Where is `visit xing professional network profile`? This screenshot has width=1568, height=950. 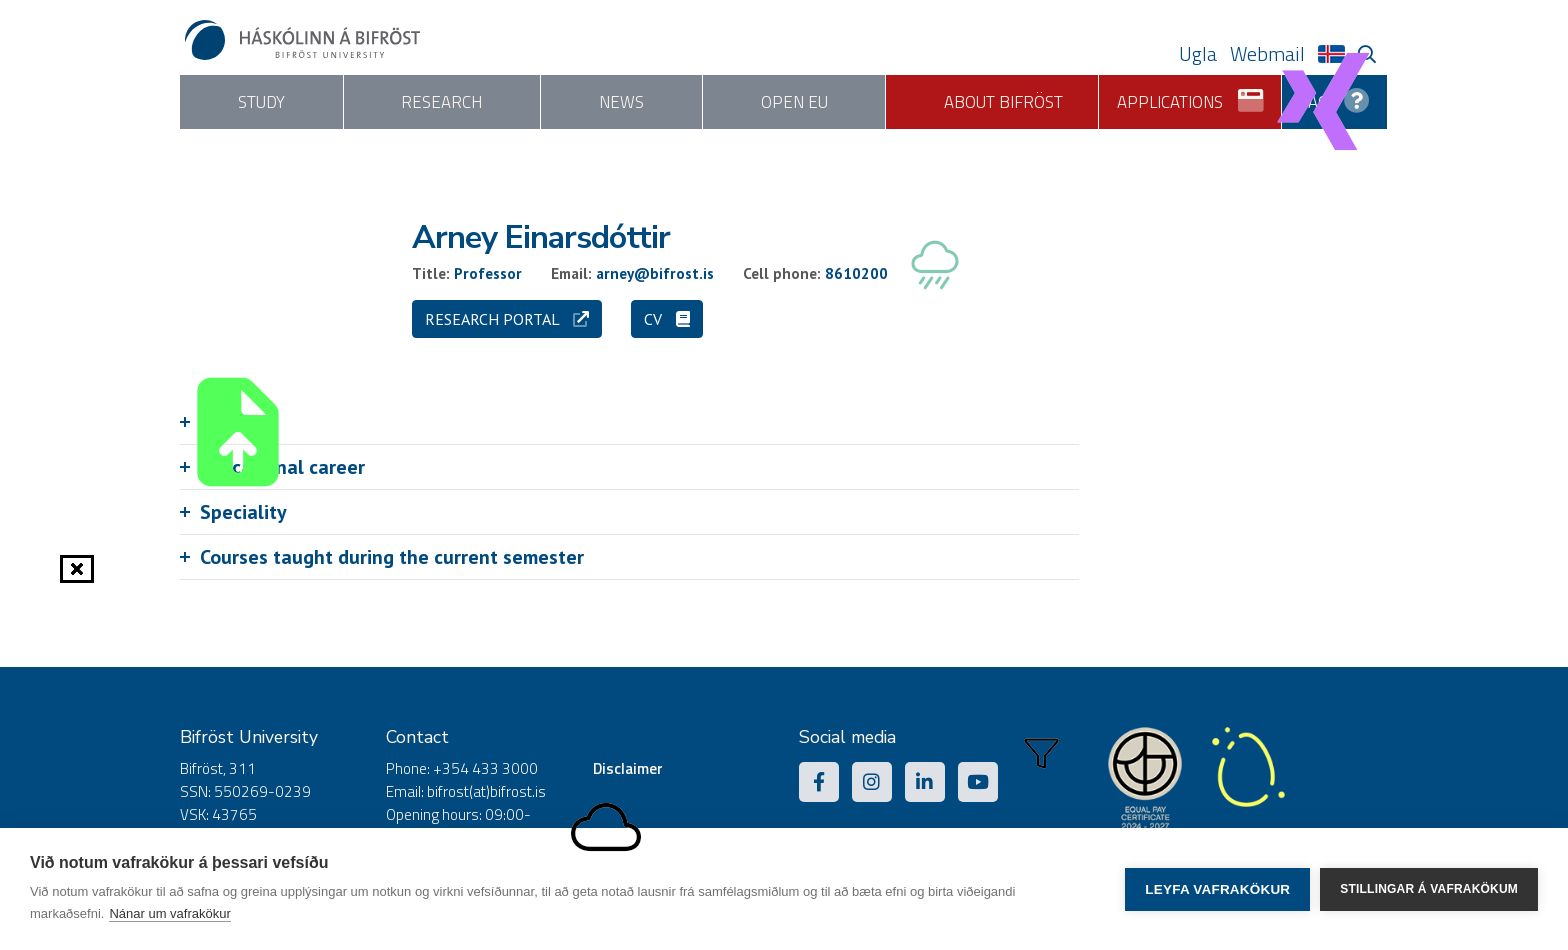
visit xing professional network profile is located at coordinates (1323, 101).